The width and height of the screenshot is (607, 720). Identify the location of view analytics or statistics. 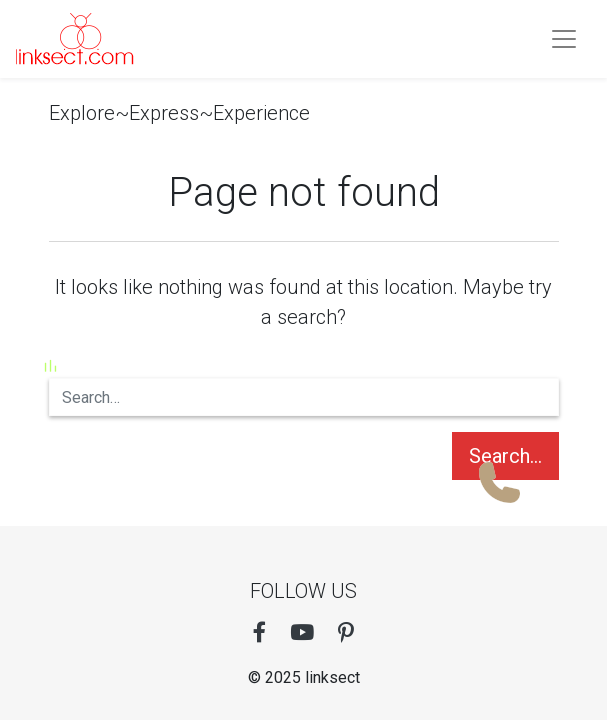
(50, 365).